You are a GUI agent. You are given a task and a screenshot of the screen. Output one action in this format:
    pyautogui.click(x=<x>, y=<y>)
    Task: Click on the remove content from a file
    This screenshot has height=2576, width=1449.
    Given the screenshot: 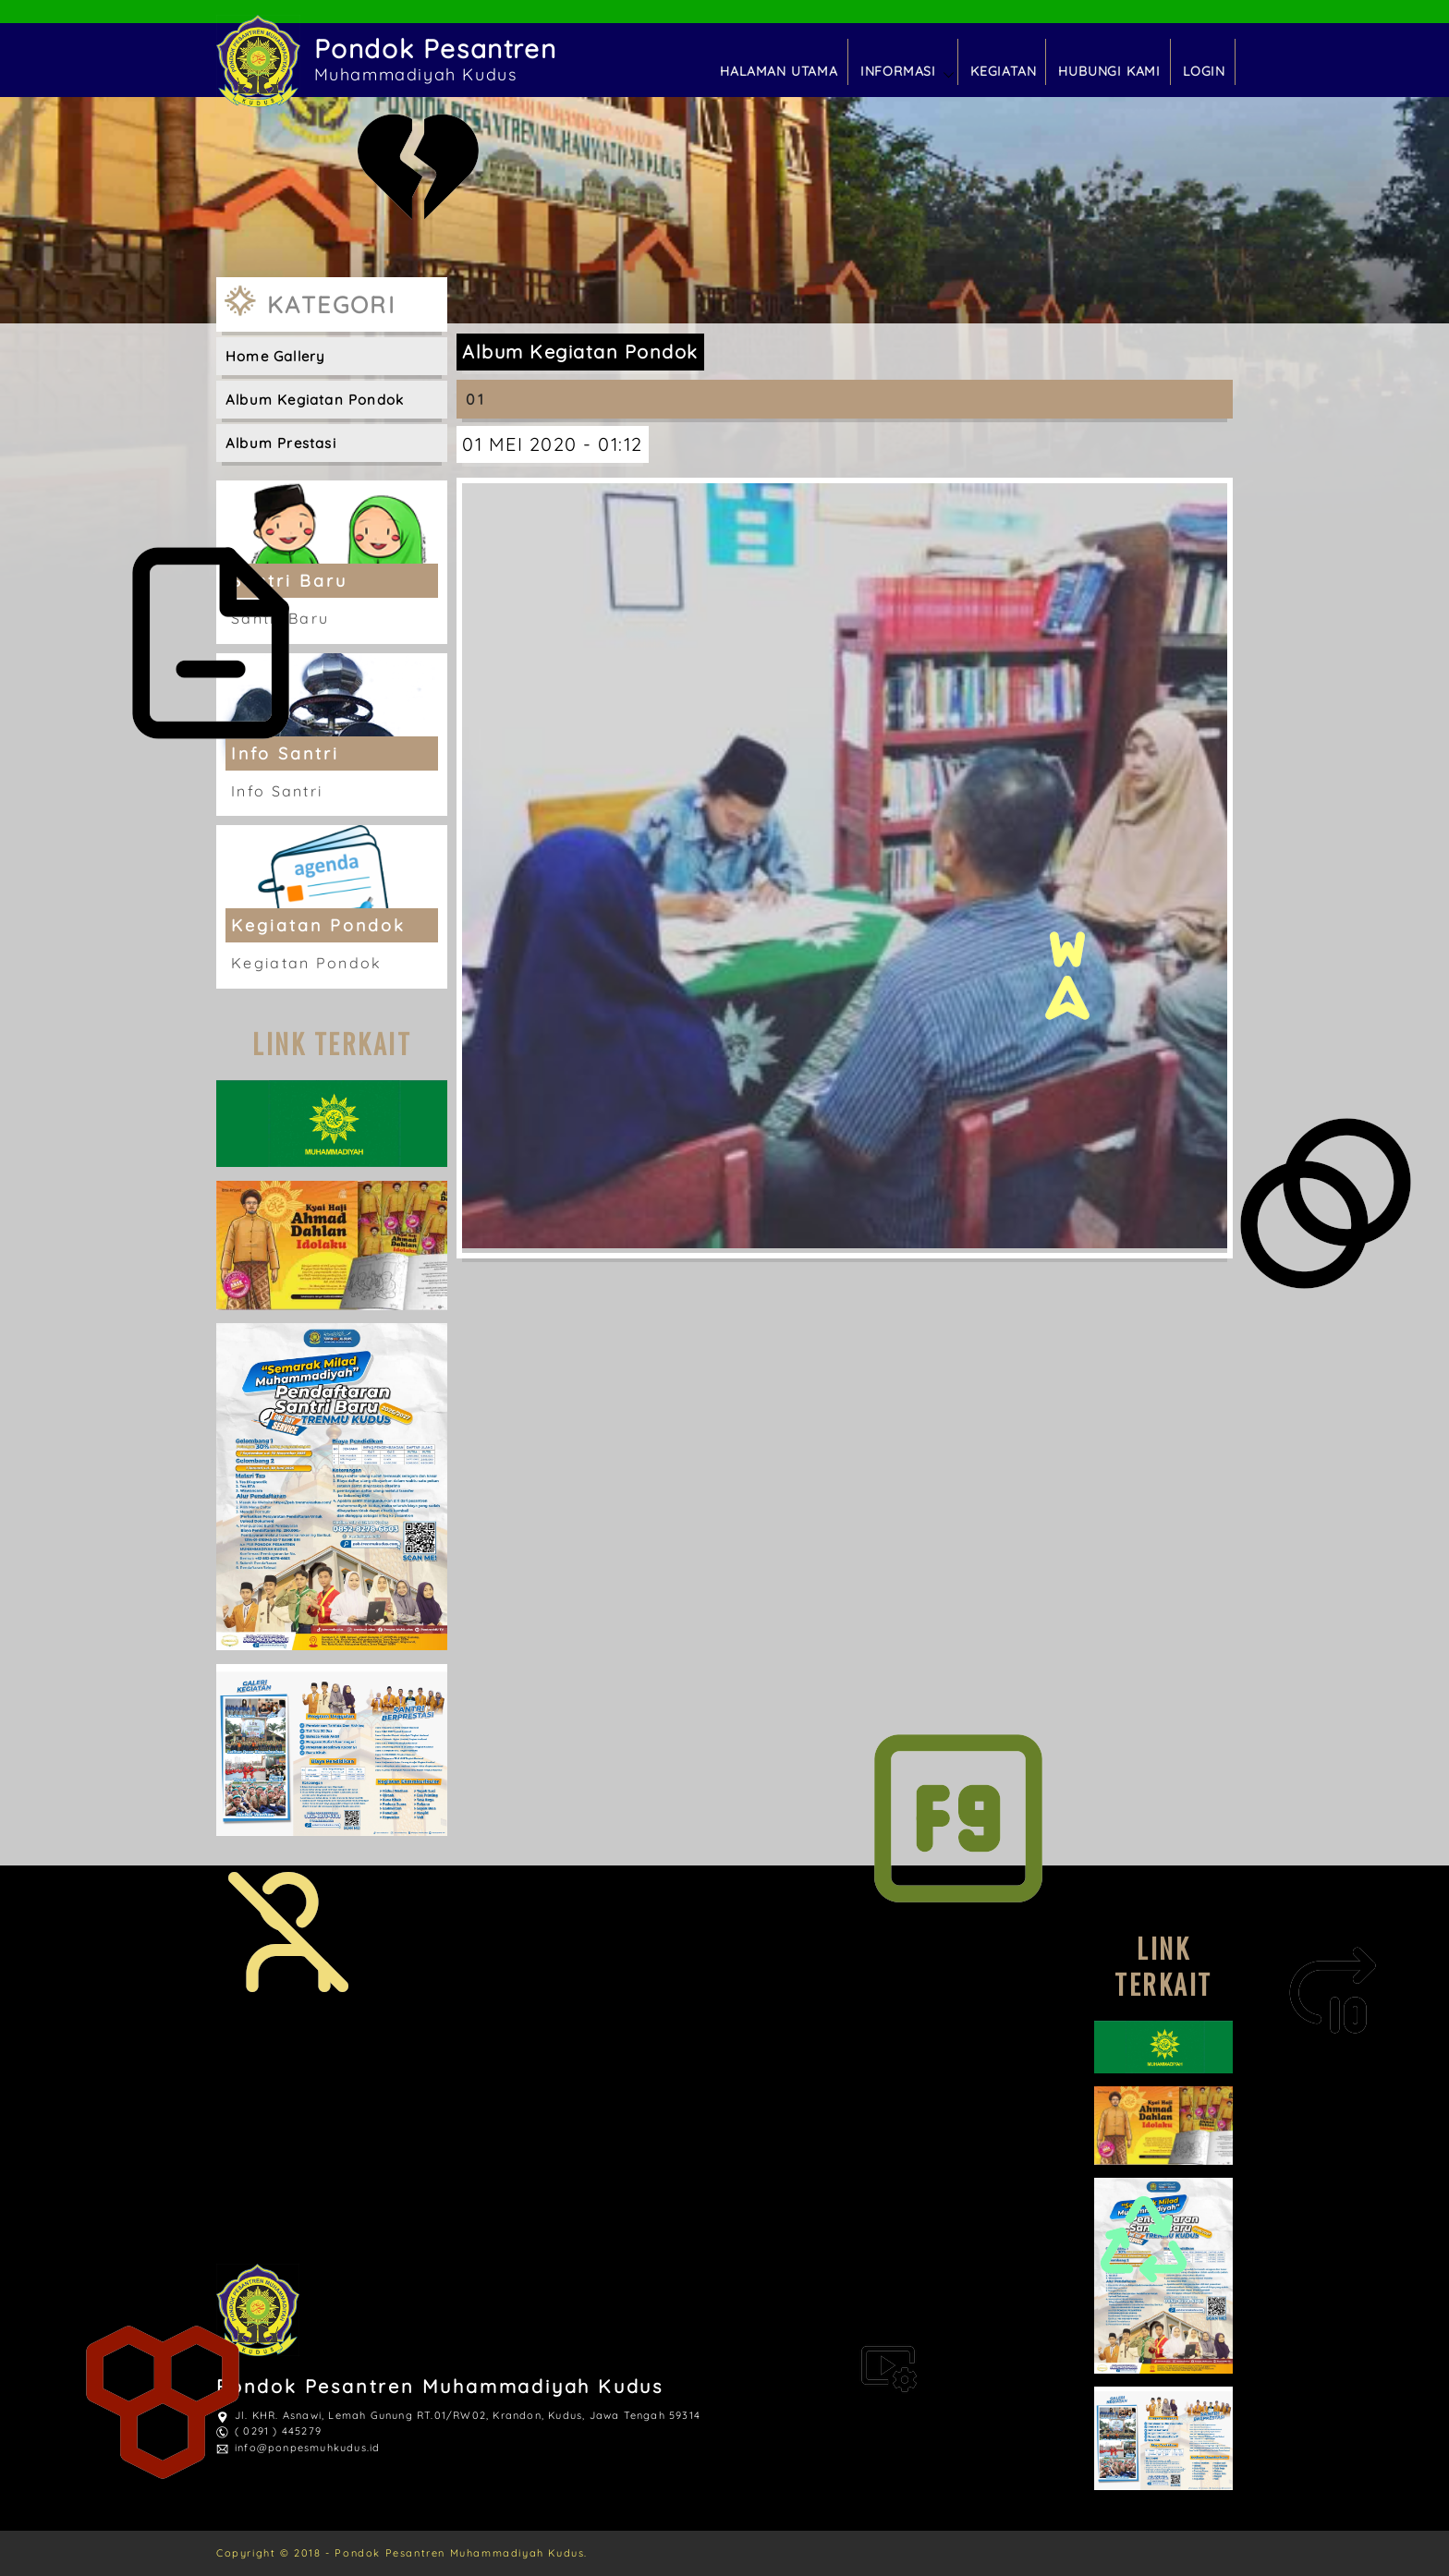 What is the action you would take?
    pyautogui.click(x=211, y=643)
    